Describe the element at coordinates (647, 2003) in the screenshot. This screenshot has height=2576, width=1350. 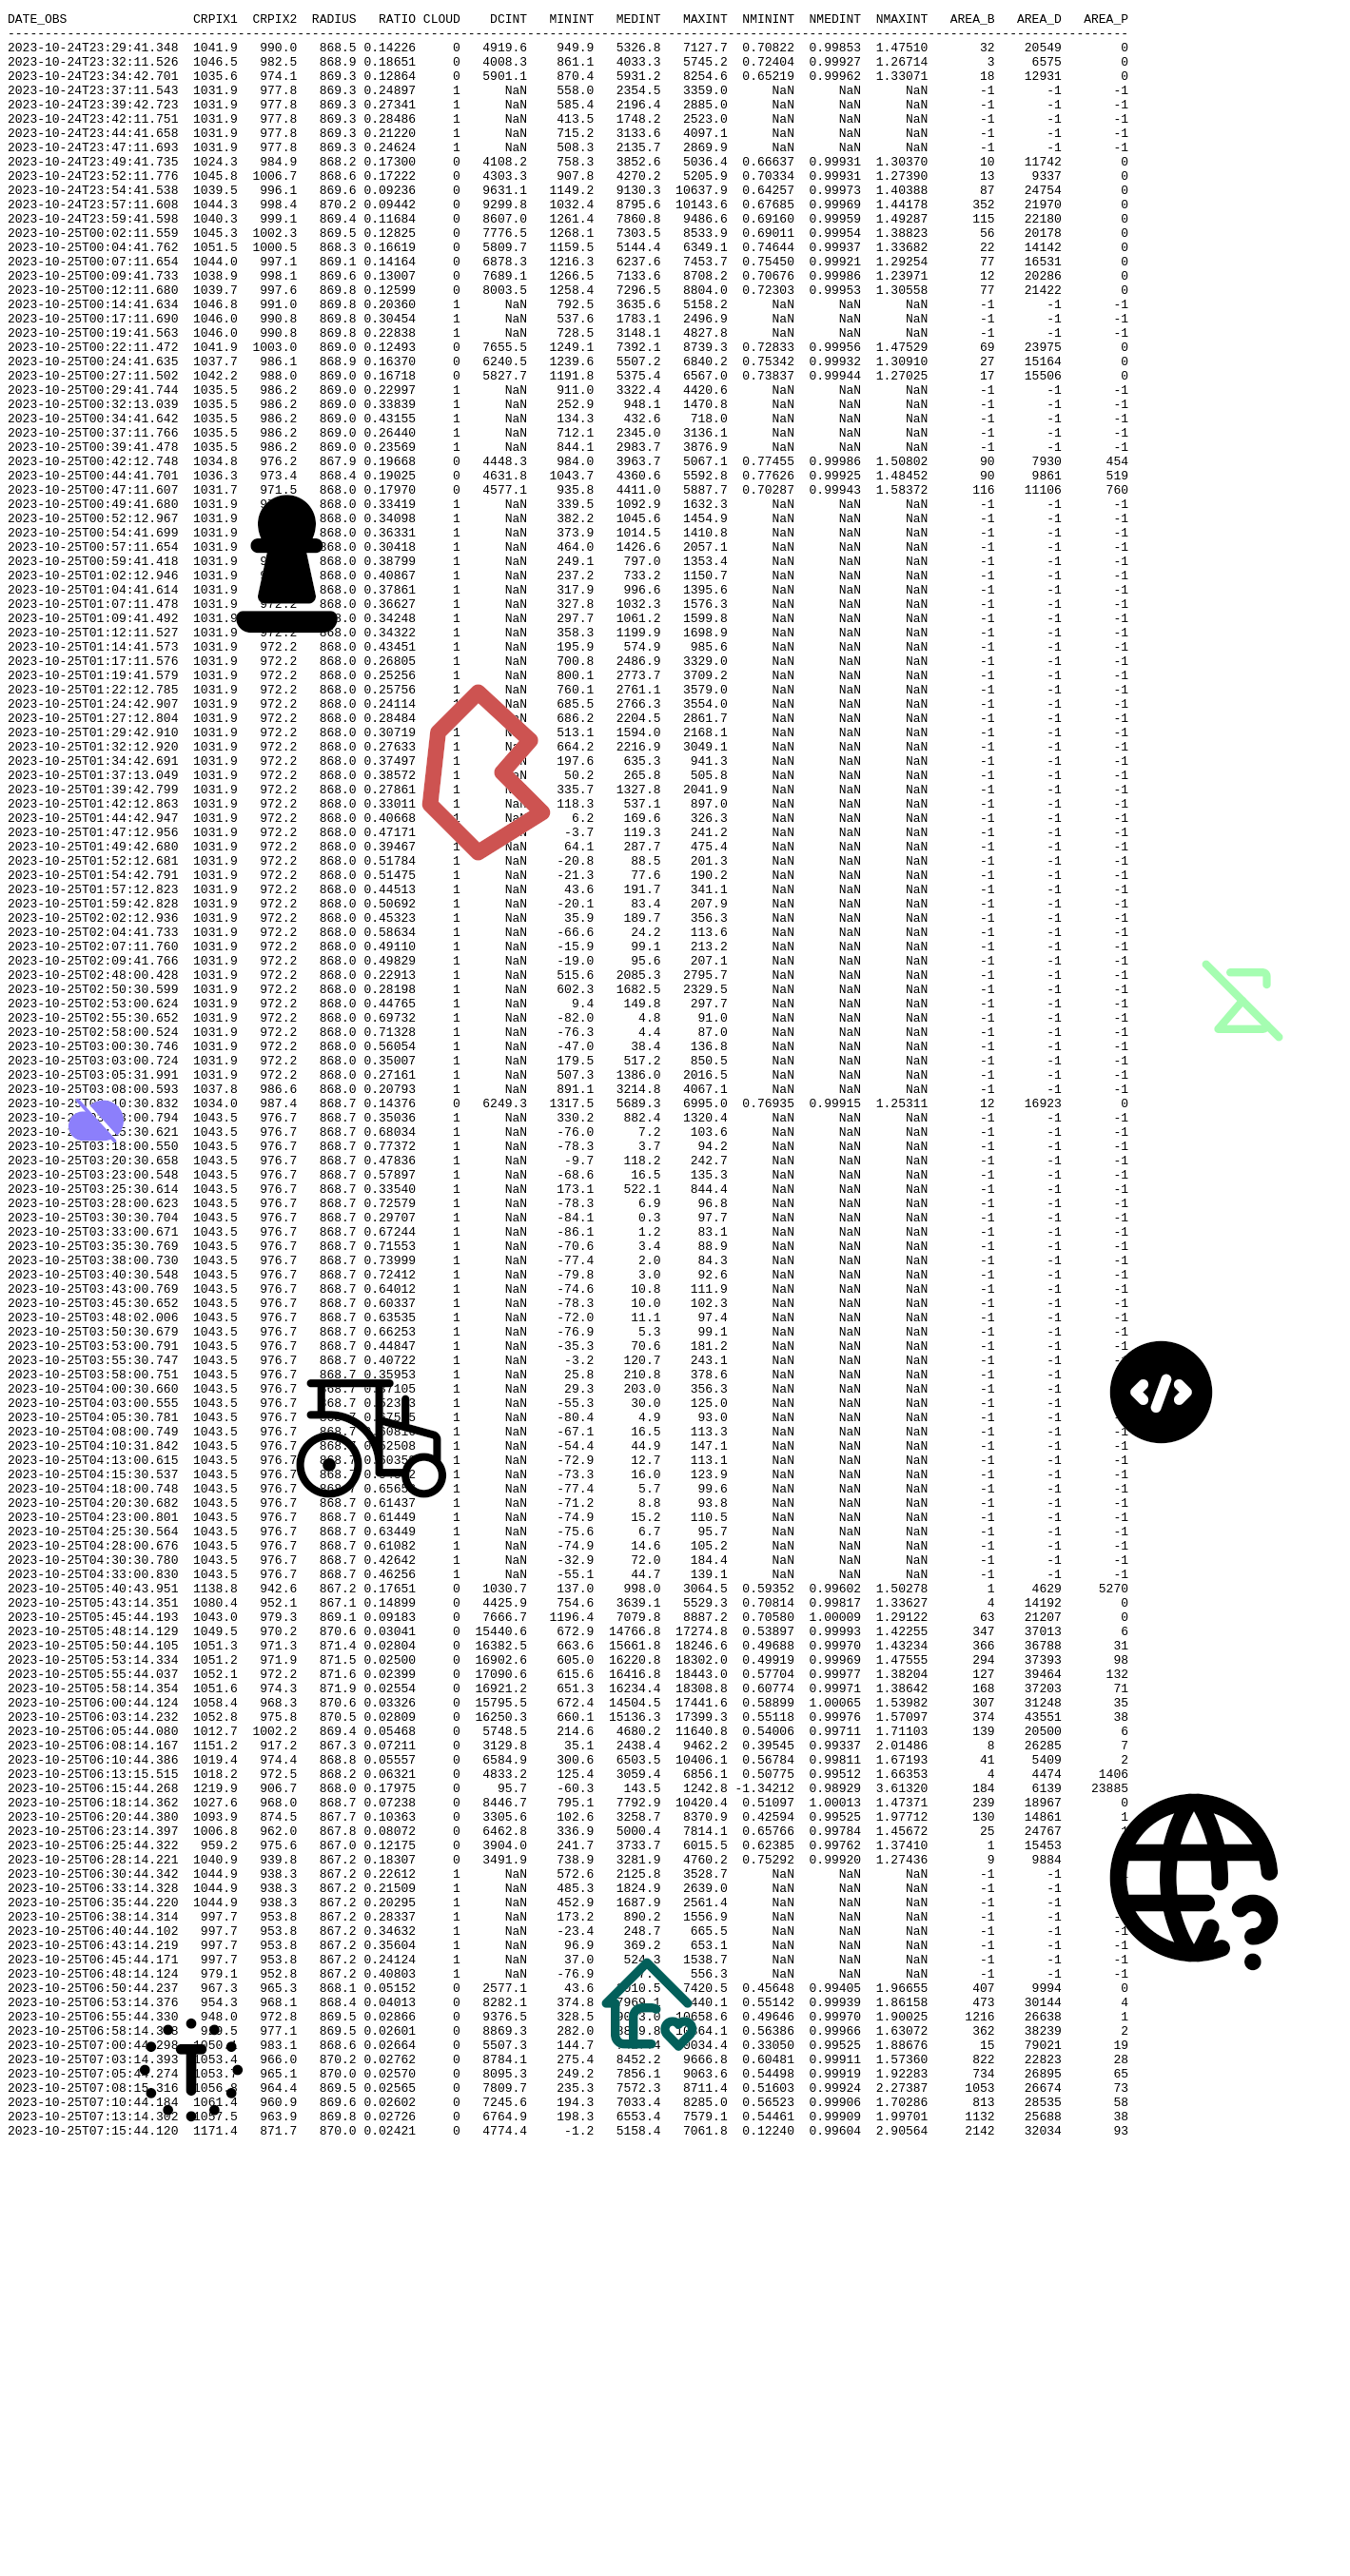
I see `view your favorite or saved home` at that location.